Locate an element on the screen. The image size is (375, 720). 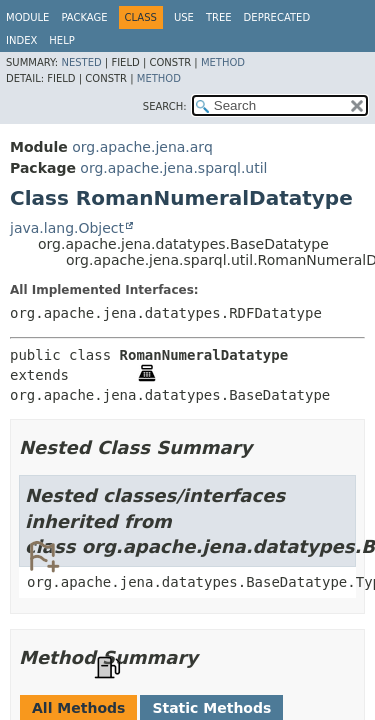
access point of sale or checkout system is located at coordinates (147, 373).